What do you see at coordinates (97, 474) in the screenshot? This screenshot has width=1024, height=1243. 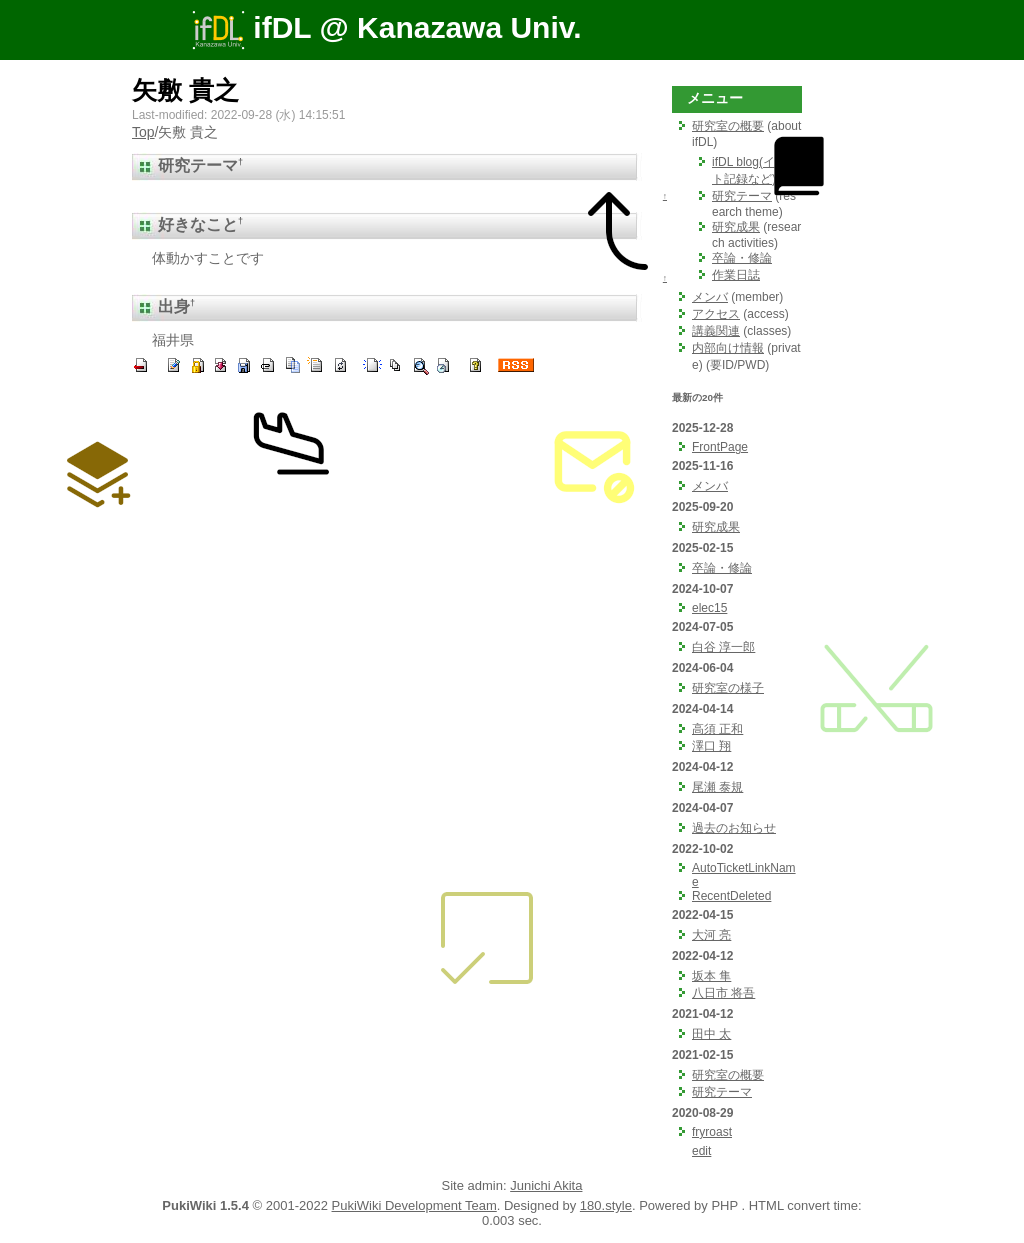 I see `add a new layer to the stack` at bounding box center [97, 474].